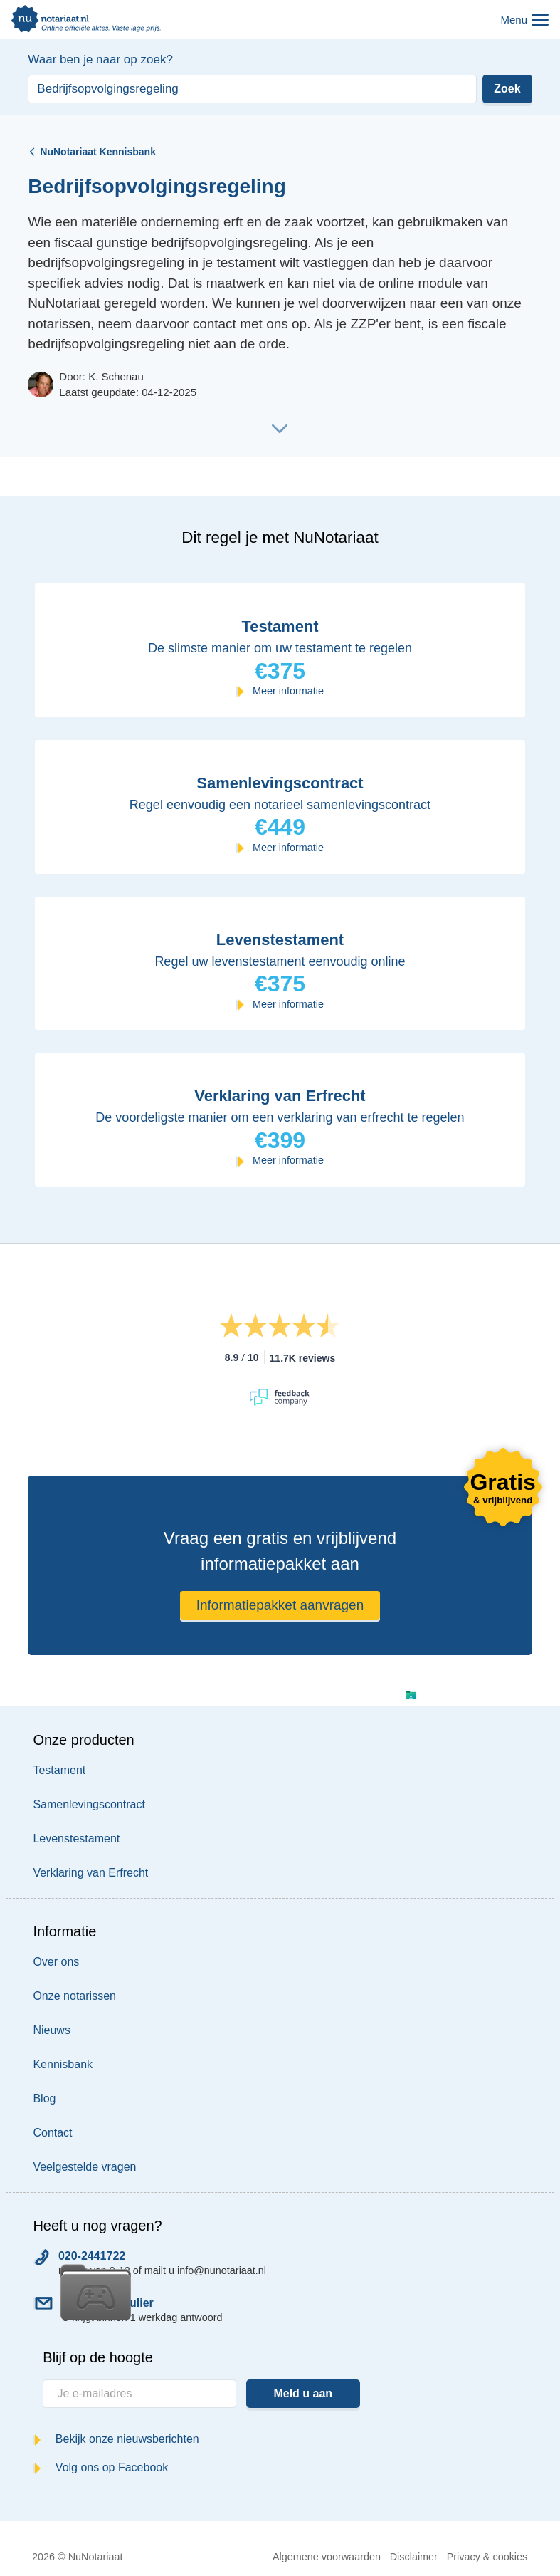 This screenshot has height=2576, width=560. What do you see at coordinates (95, 2292) in the screenshot?
I see `open your games folder` at bounding box center [95, 2292].